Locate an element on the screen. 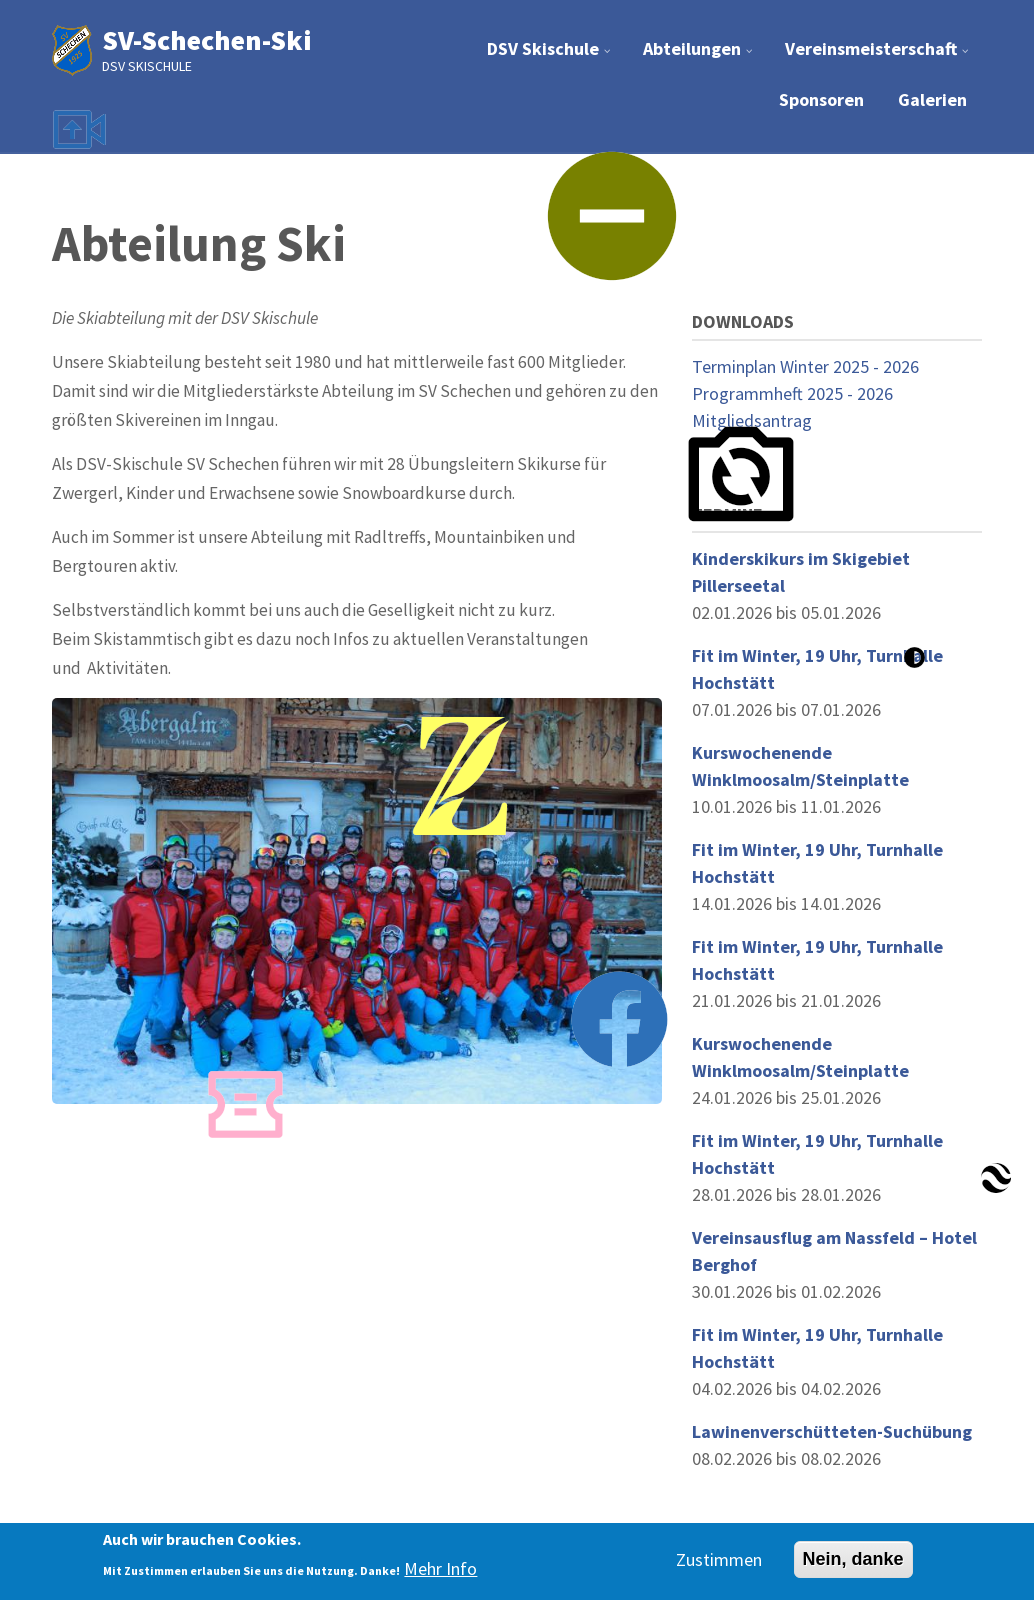  view available coupons or discounts is located at coordinates (245, 1104).